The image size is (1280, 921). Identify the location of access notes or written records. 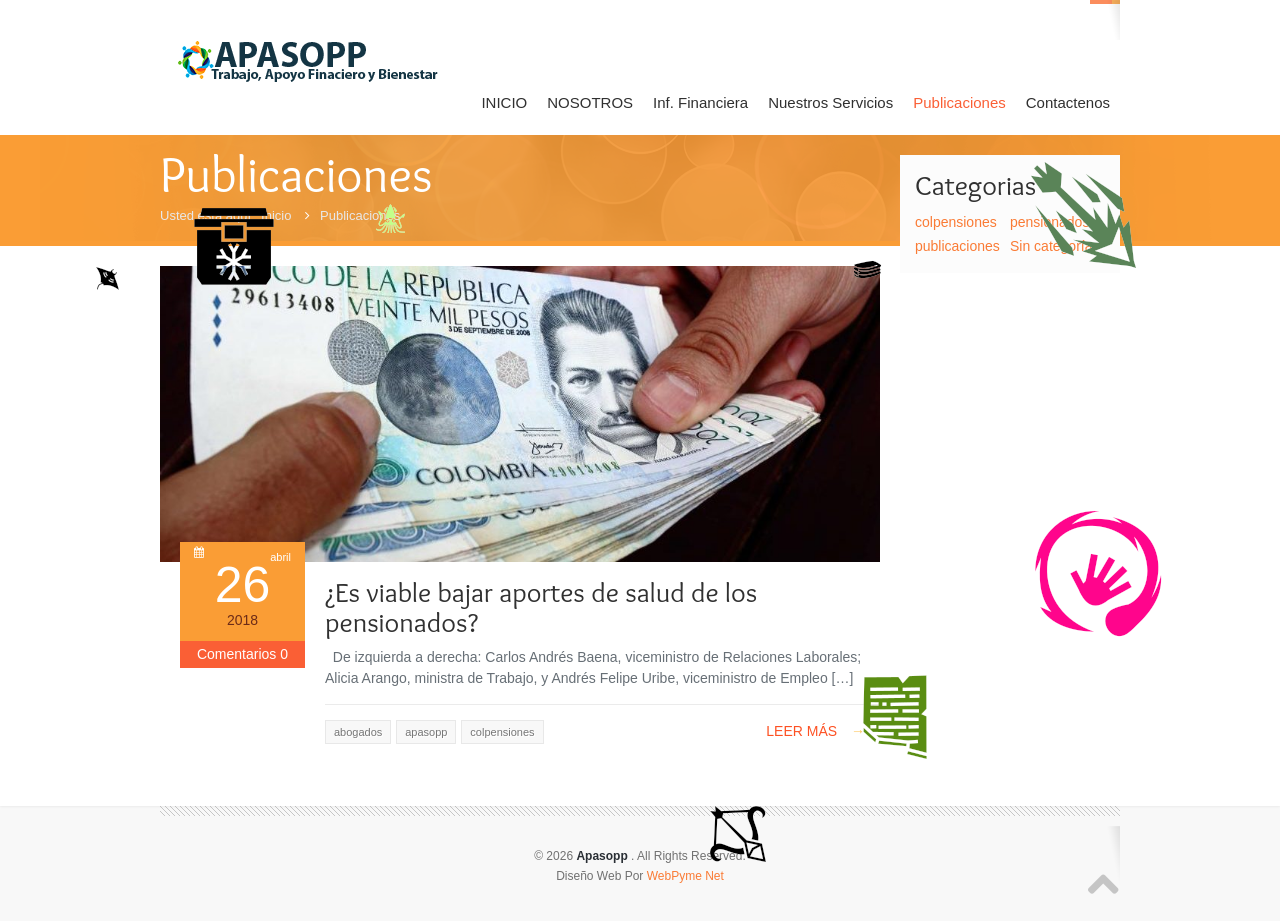
(893, 716).